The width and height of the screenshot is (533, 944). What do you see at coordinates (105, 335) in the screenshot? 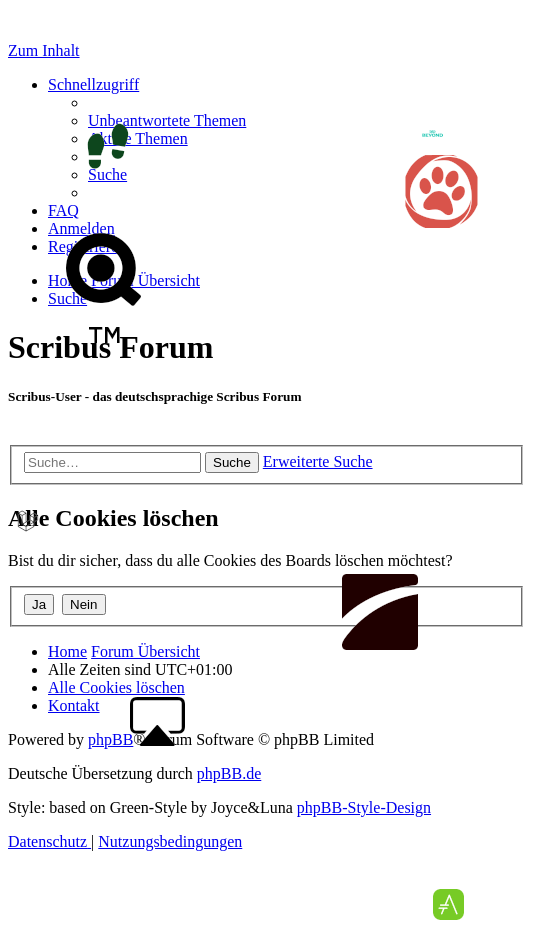
I see `indicates trademarked content or branding` at bounding box center [105, 335].